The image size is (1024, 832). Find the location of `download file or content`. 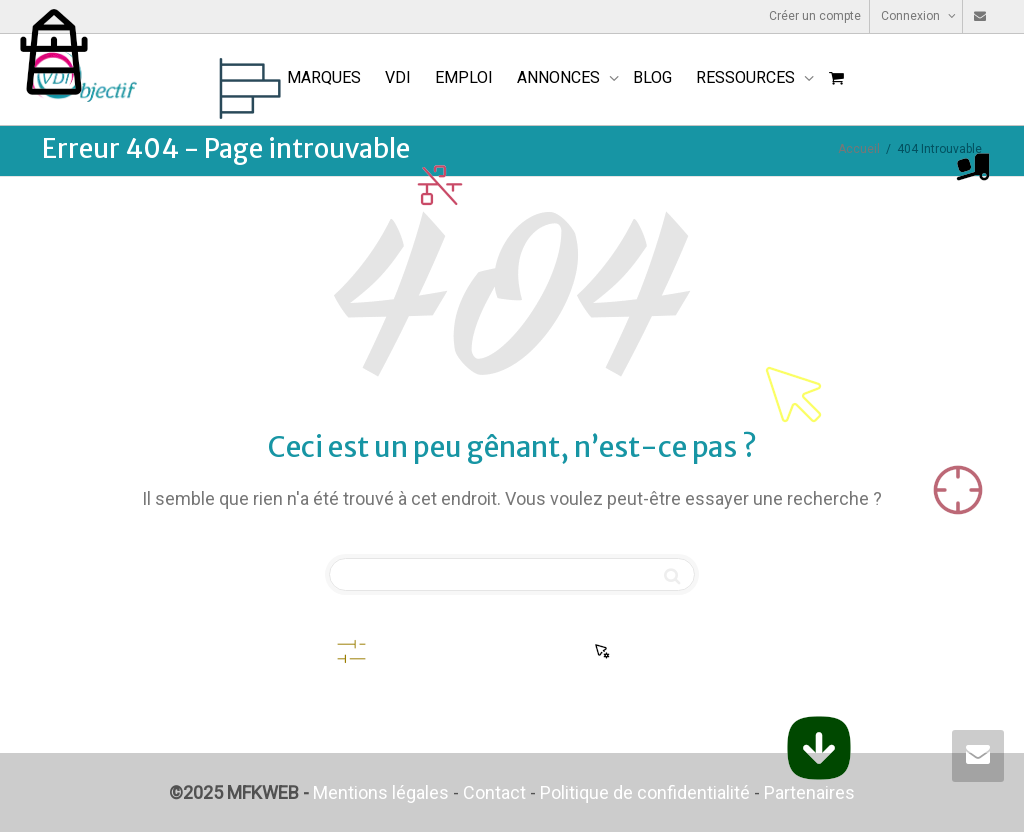

download file or content is located at coordinates (819, 748).